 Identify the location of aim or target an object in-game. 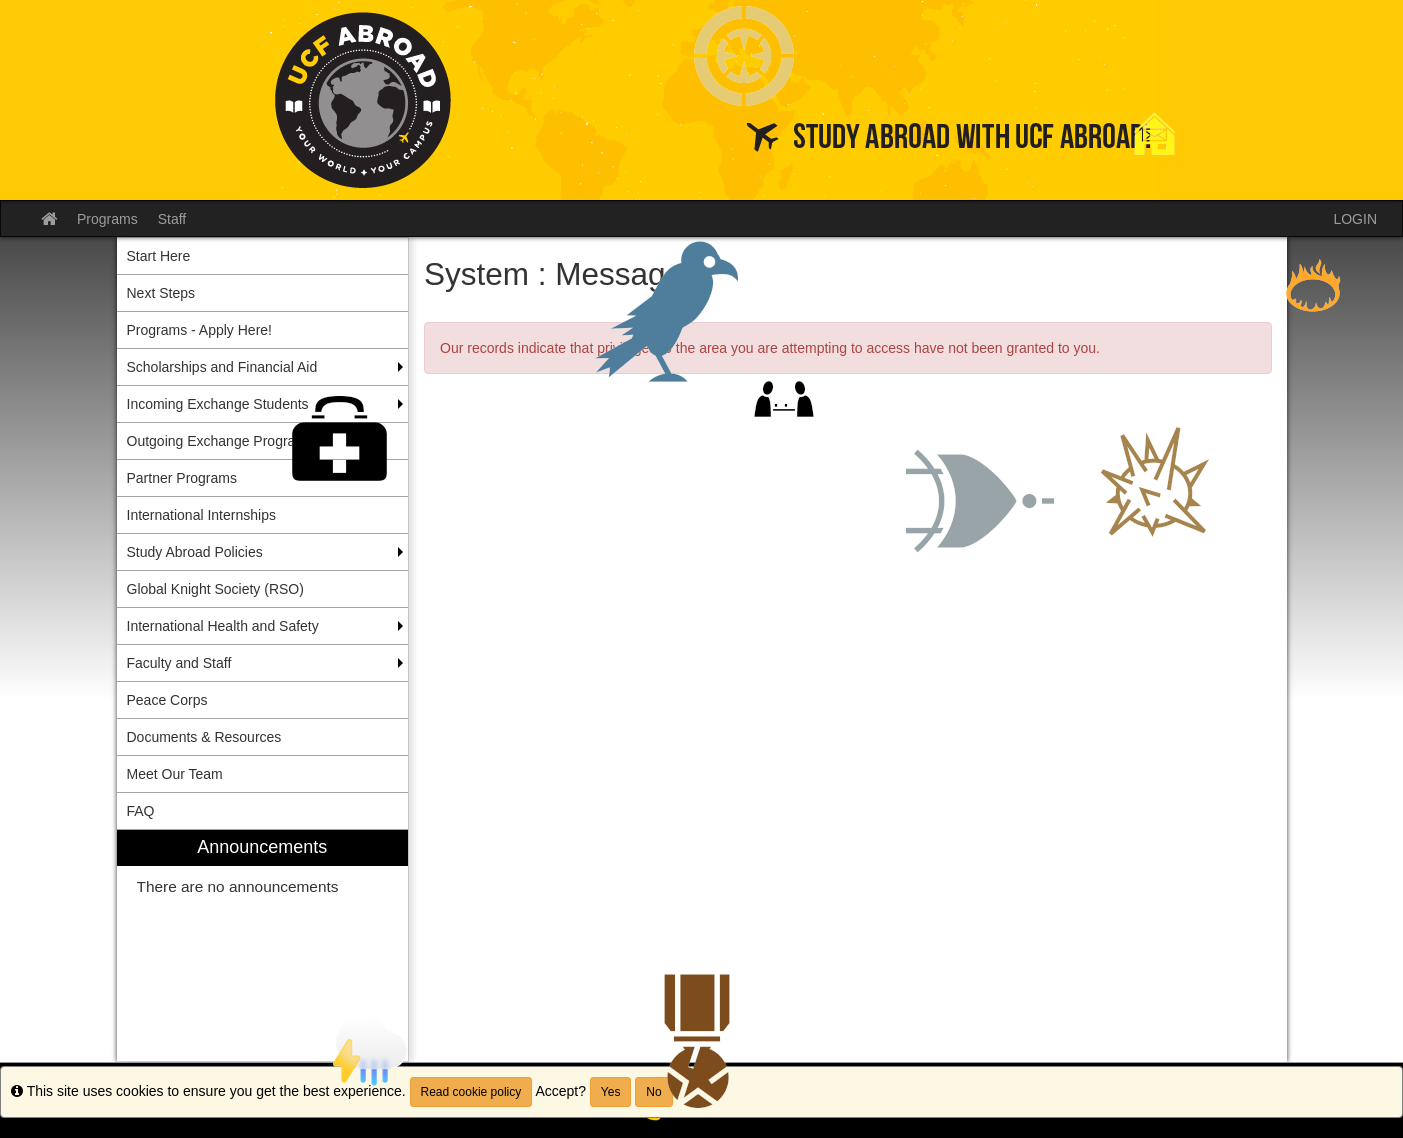
(744, 56).